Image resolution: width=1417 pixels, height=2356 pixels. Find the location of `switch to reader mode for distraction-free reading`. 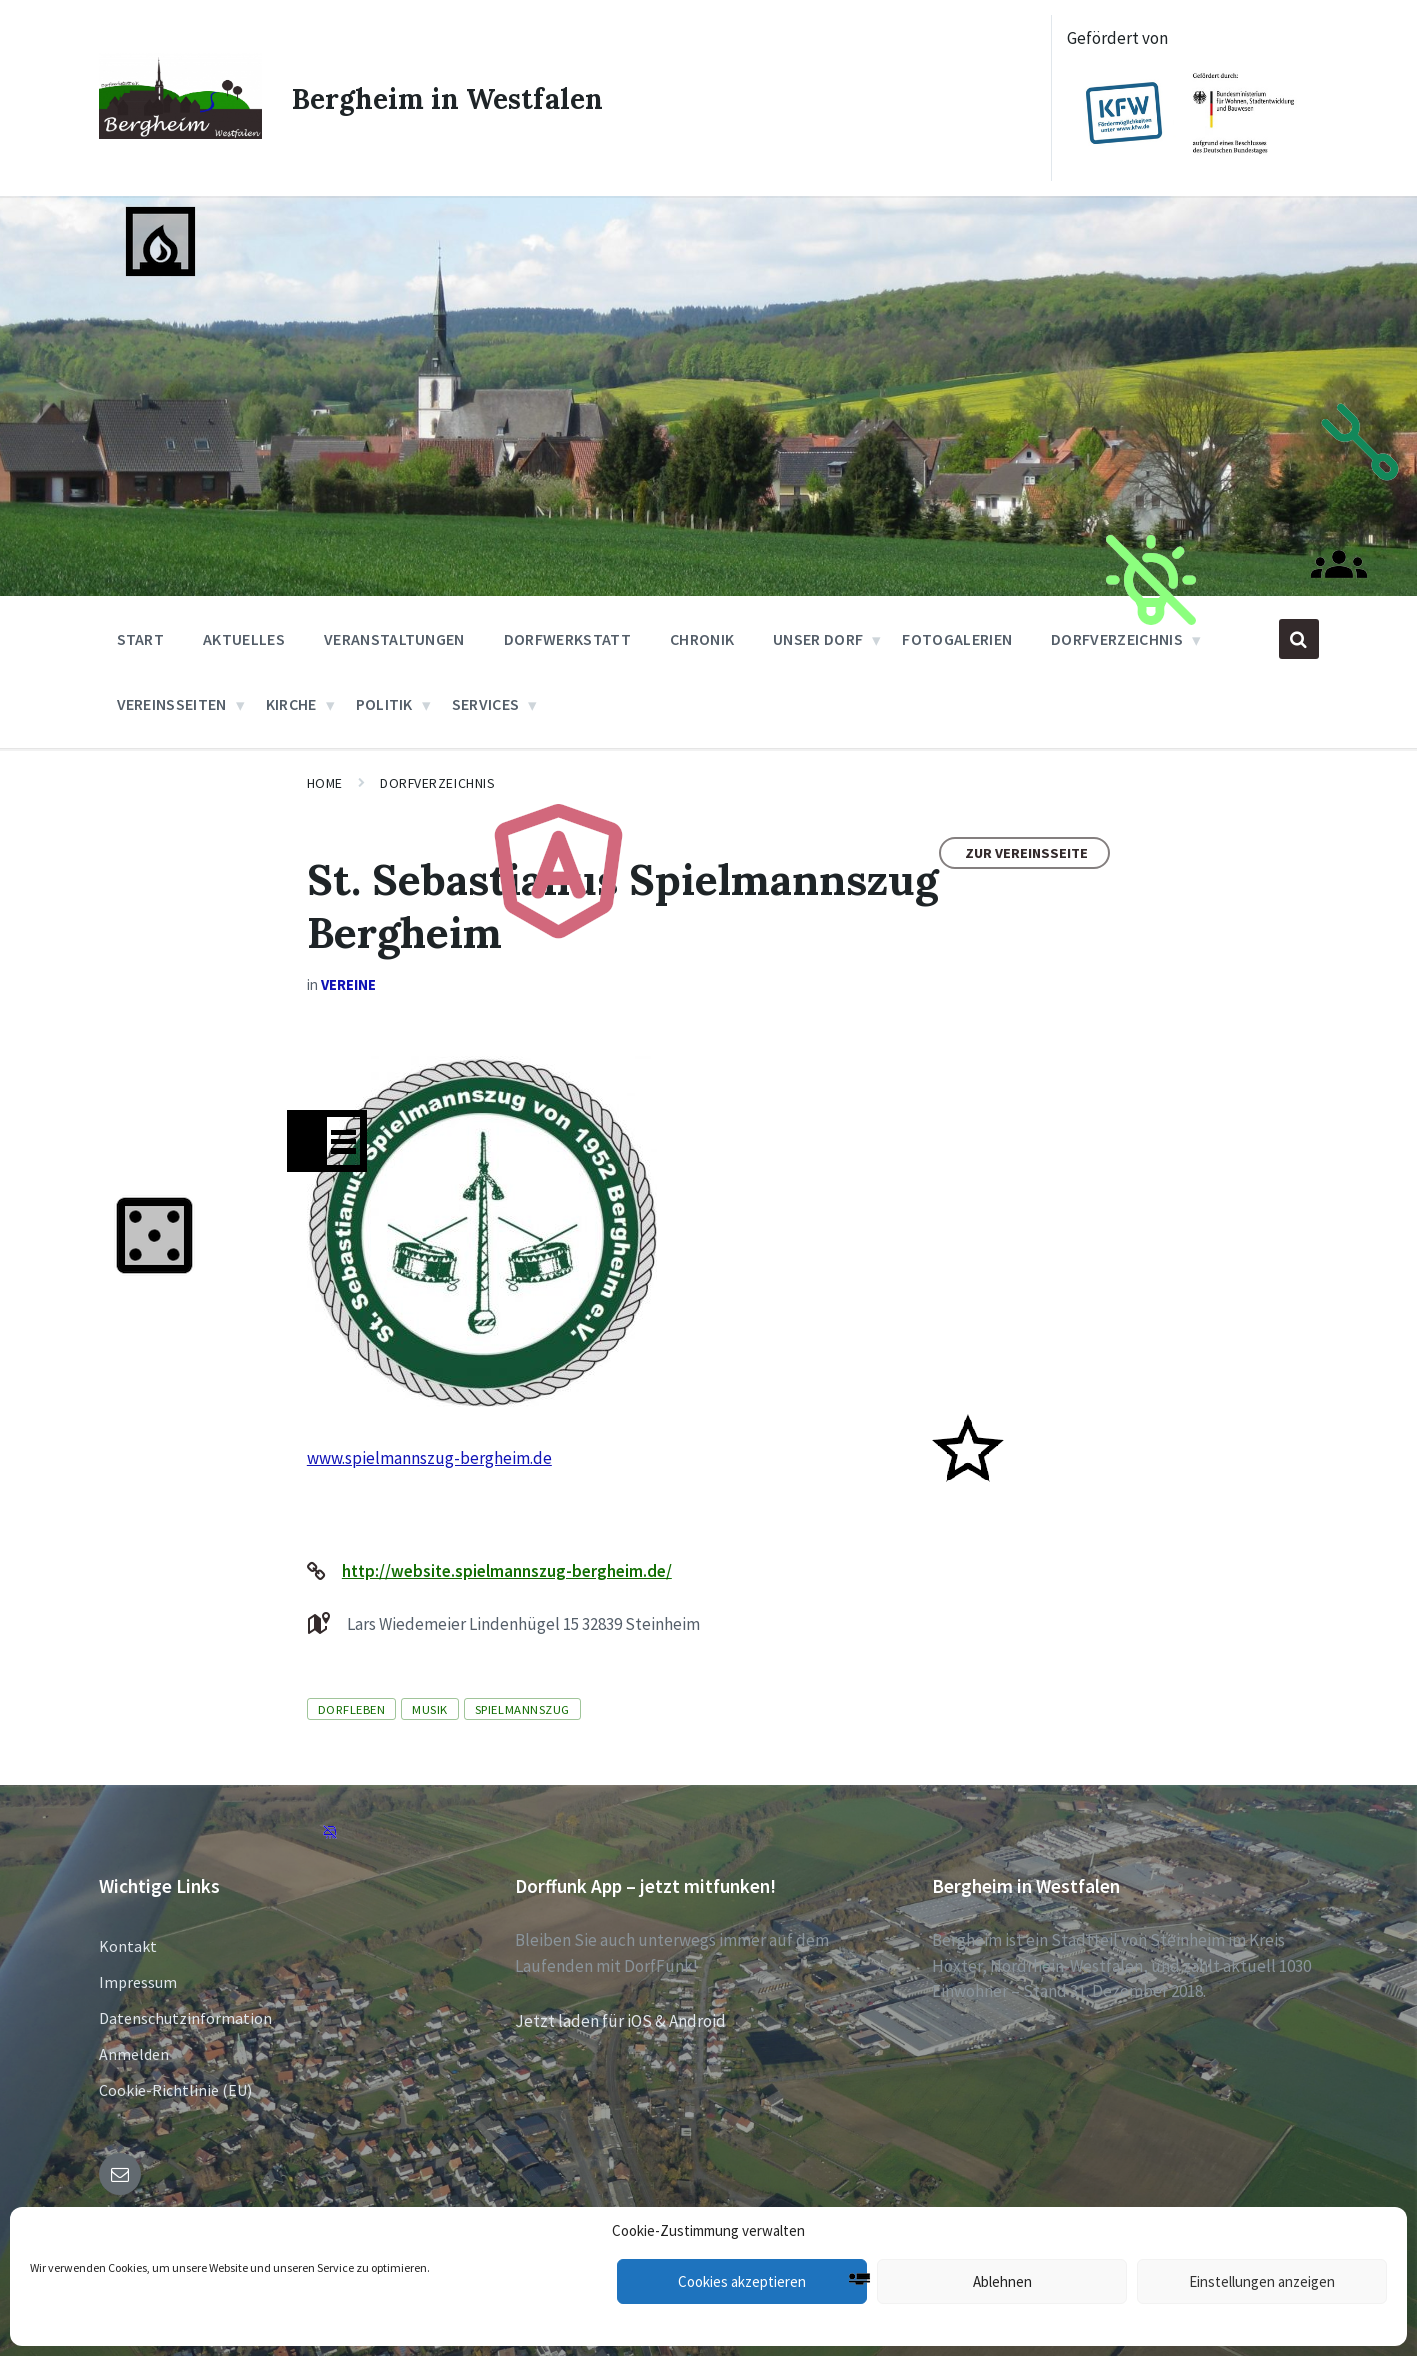

switch to reader mode for distraction-free reading is located at coordinates (327, 1139).